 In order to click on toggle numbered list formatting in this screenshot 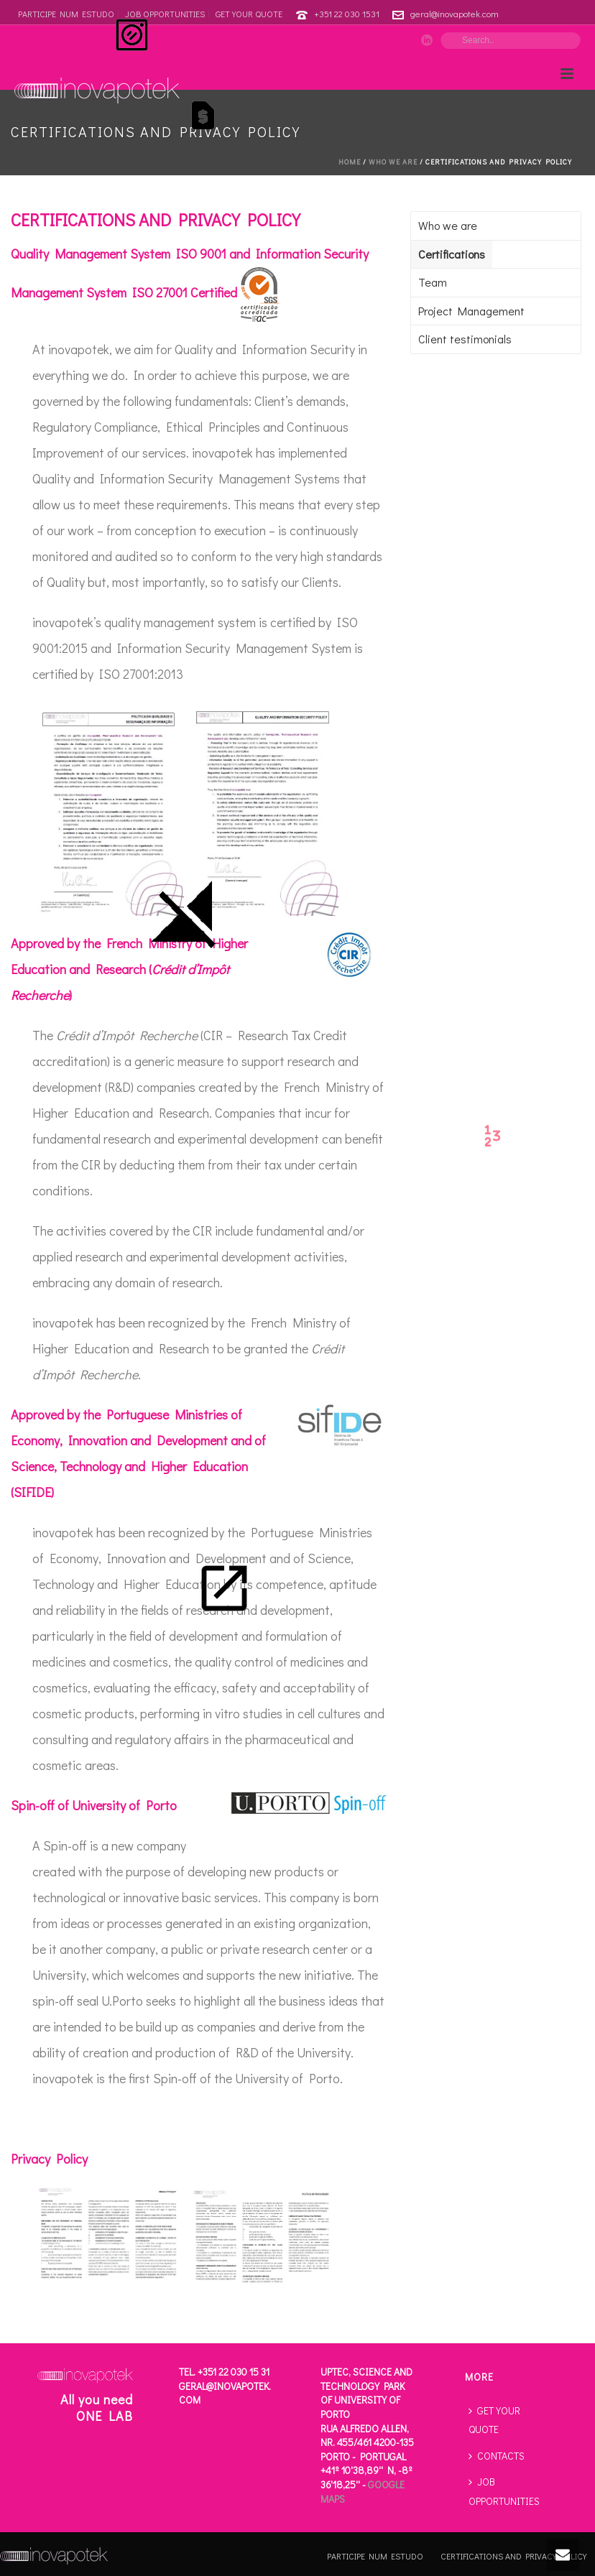, I will do `click(492, 1136)`.